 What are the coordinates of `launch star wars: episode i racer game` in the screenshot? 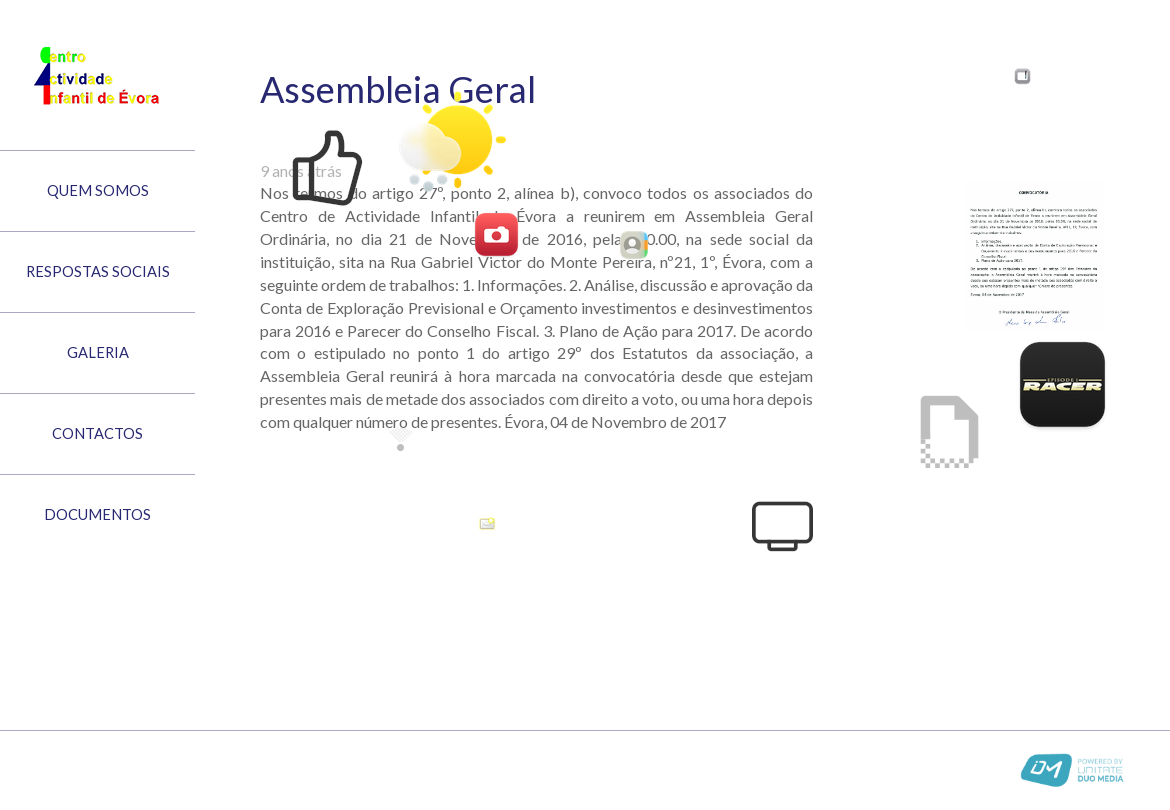 It's located at (1062, 384).